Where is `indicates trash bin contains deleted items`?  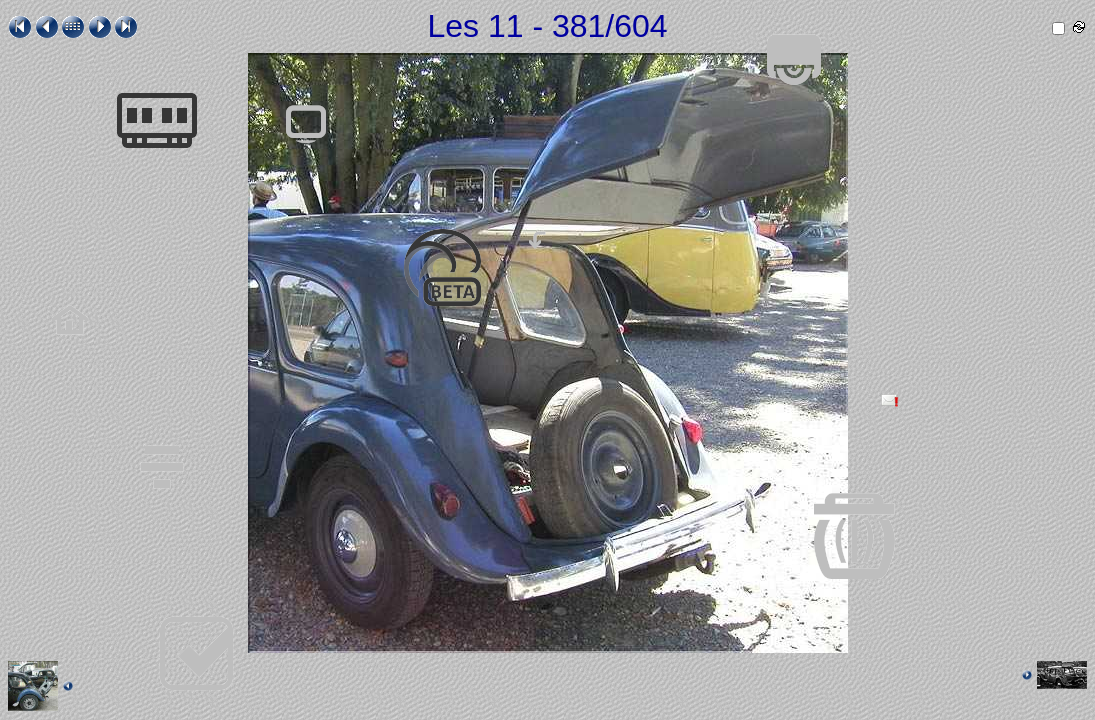
indicates trash bin contains deleted items is located at coordinates (857, 536).